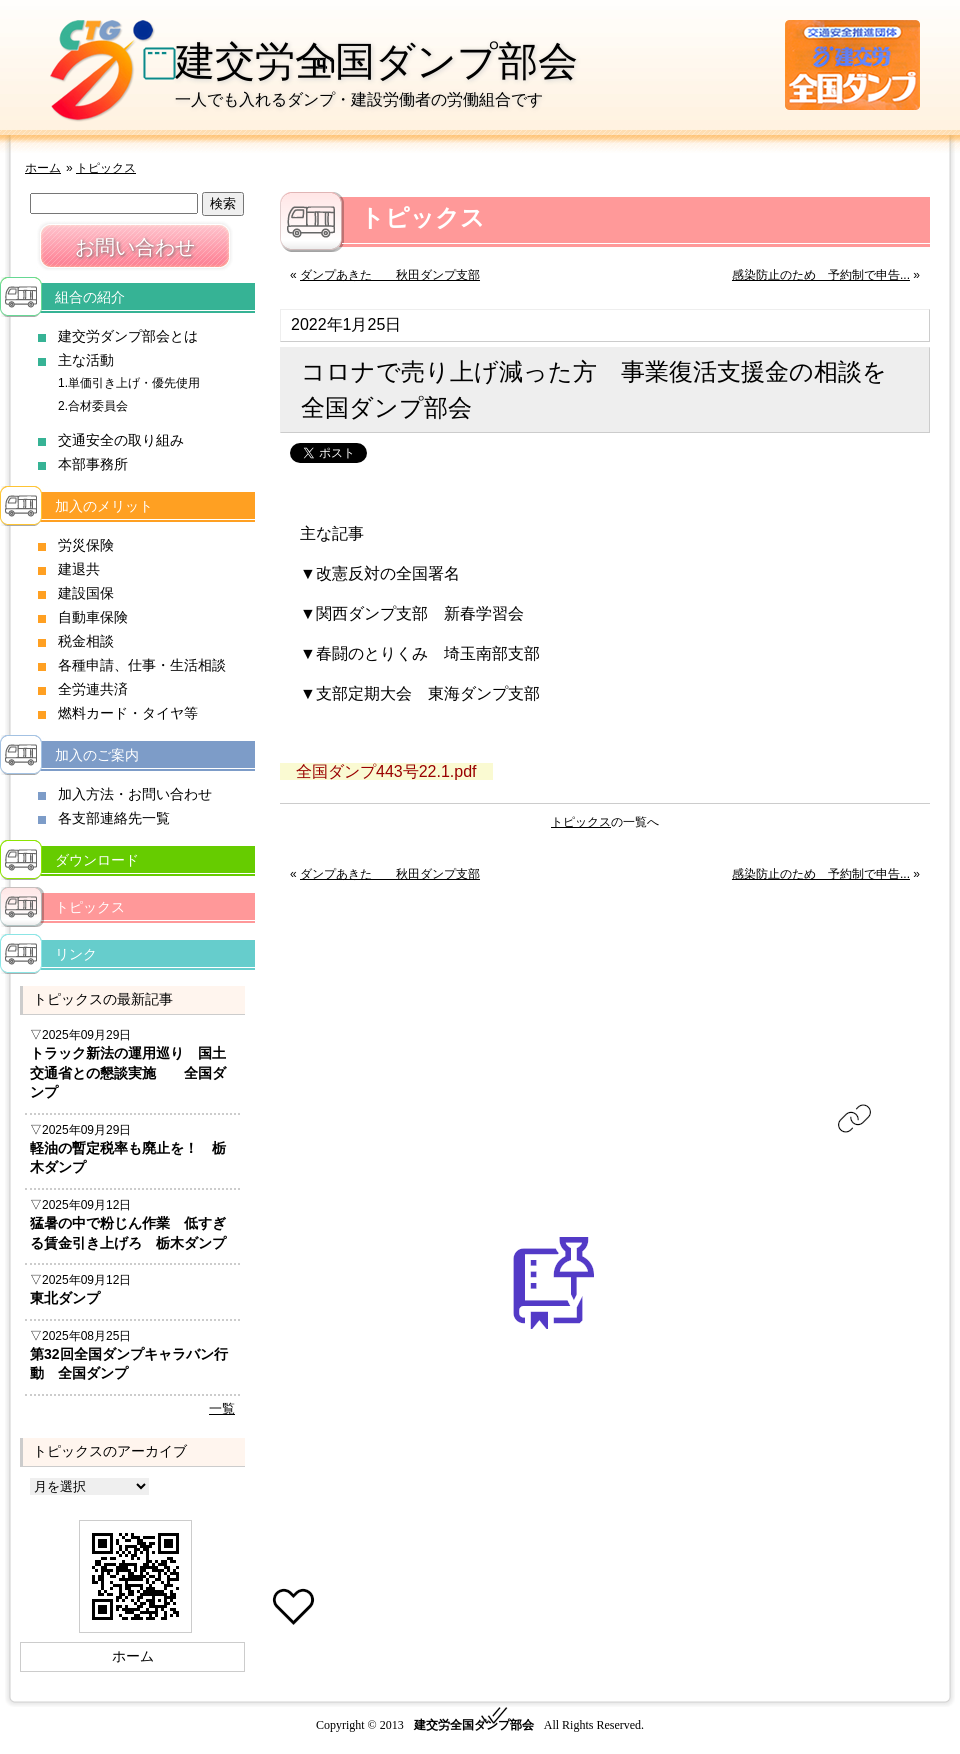 This screenshot has height=1754, width=960. Describe the element at coordinates (548, 1283) in the screenshot. I see `pin a repository to your profile or dashboard` at that location.